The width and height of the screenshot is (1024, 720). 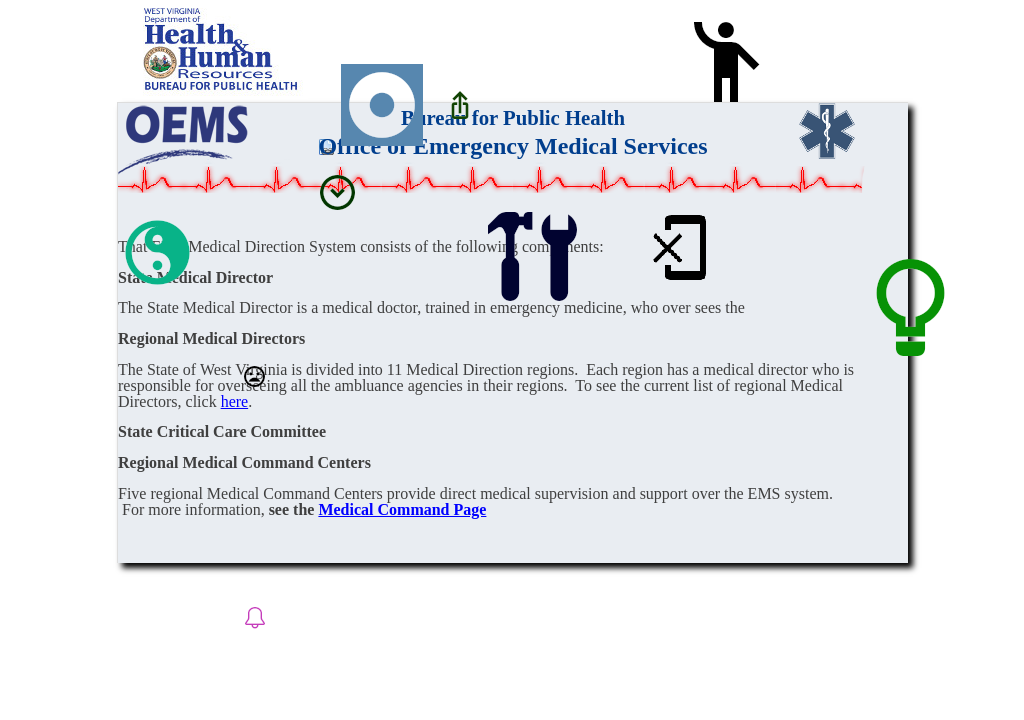 What do you see at coordinates (679, 247) in the screenshot?
I see `disconnect or unlink a mobile device` at bounding box center [679, 247].